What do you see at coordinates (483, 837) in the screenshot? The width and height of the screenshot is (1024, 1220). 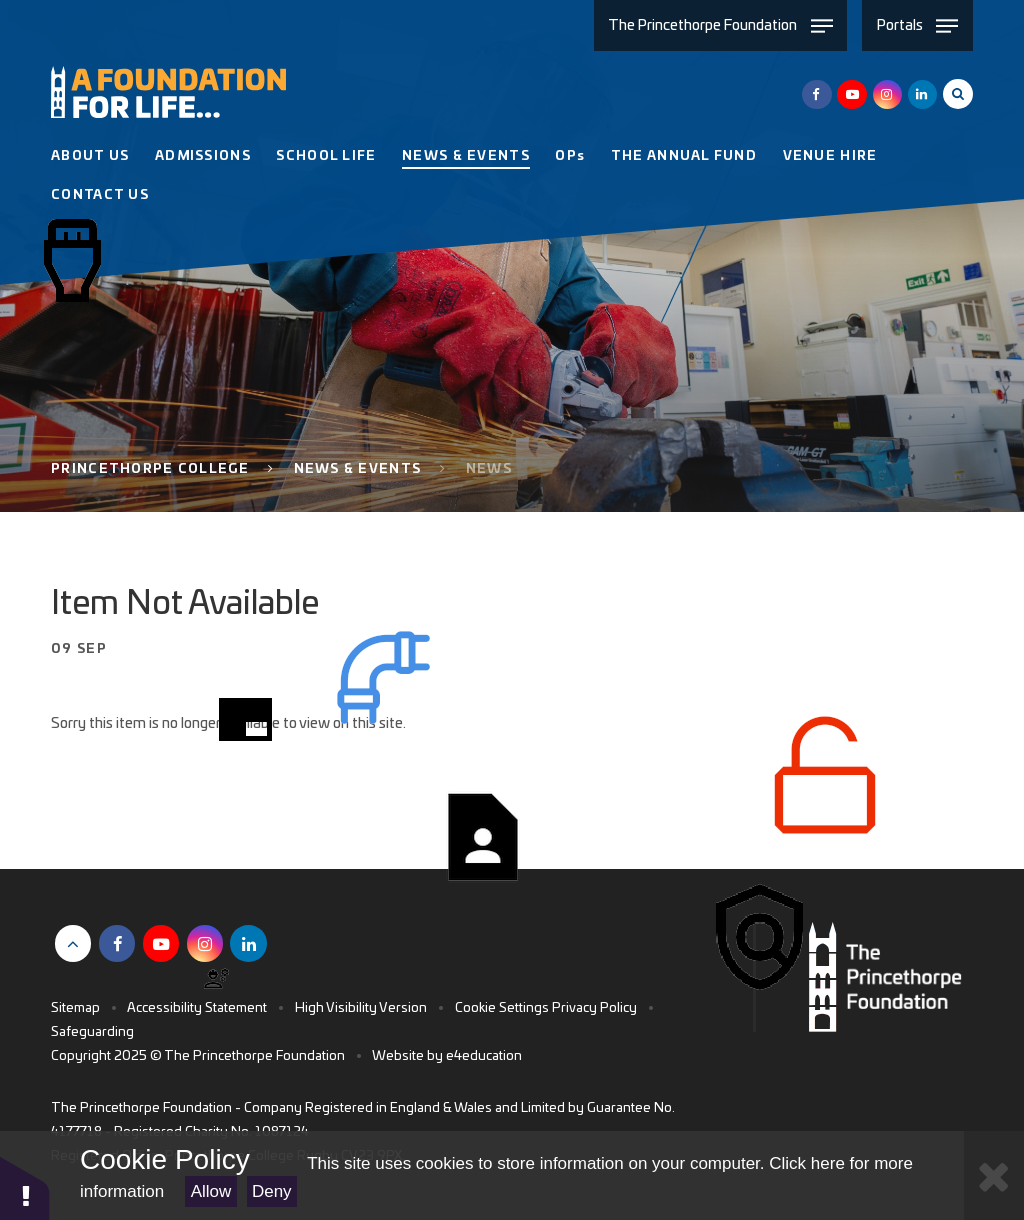 I see `view contact details` at bounding box center [483, 837].